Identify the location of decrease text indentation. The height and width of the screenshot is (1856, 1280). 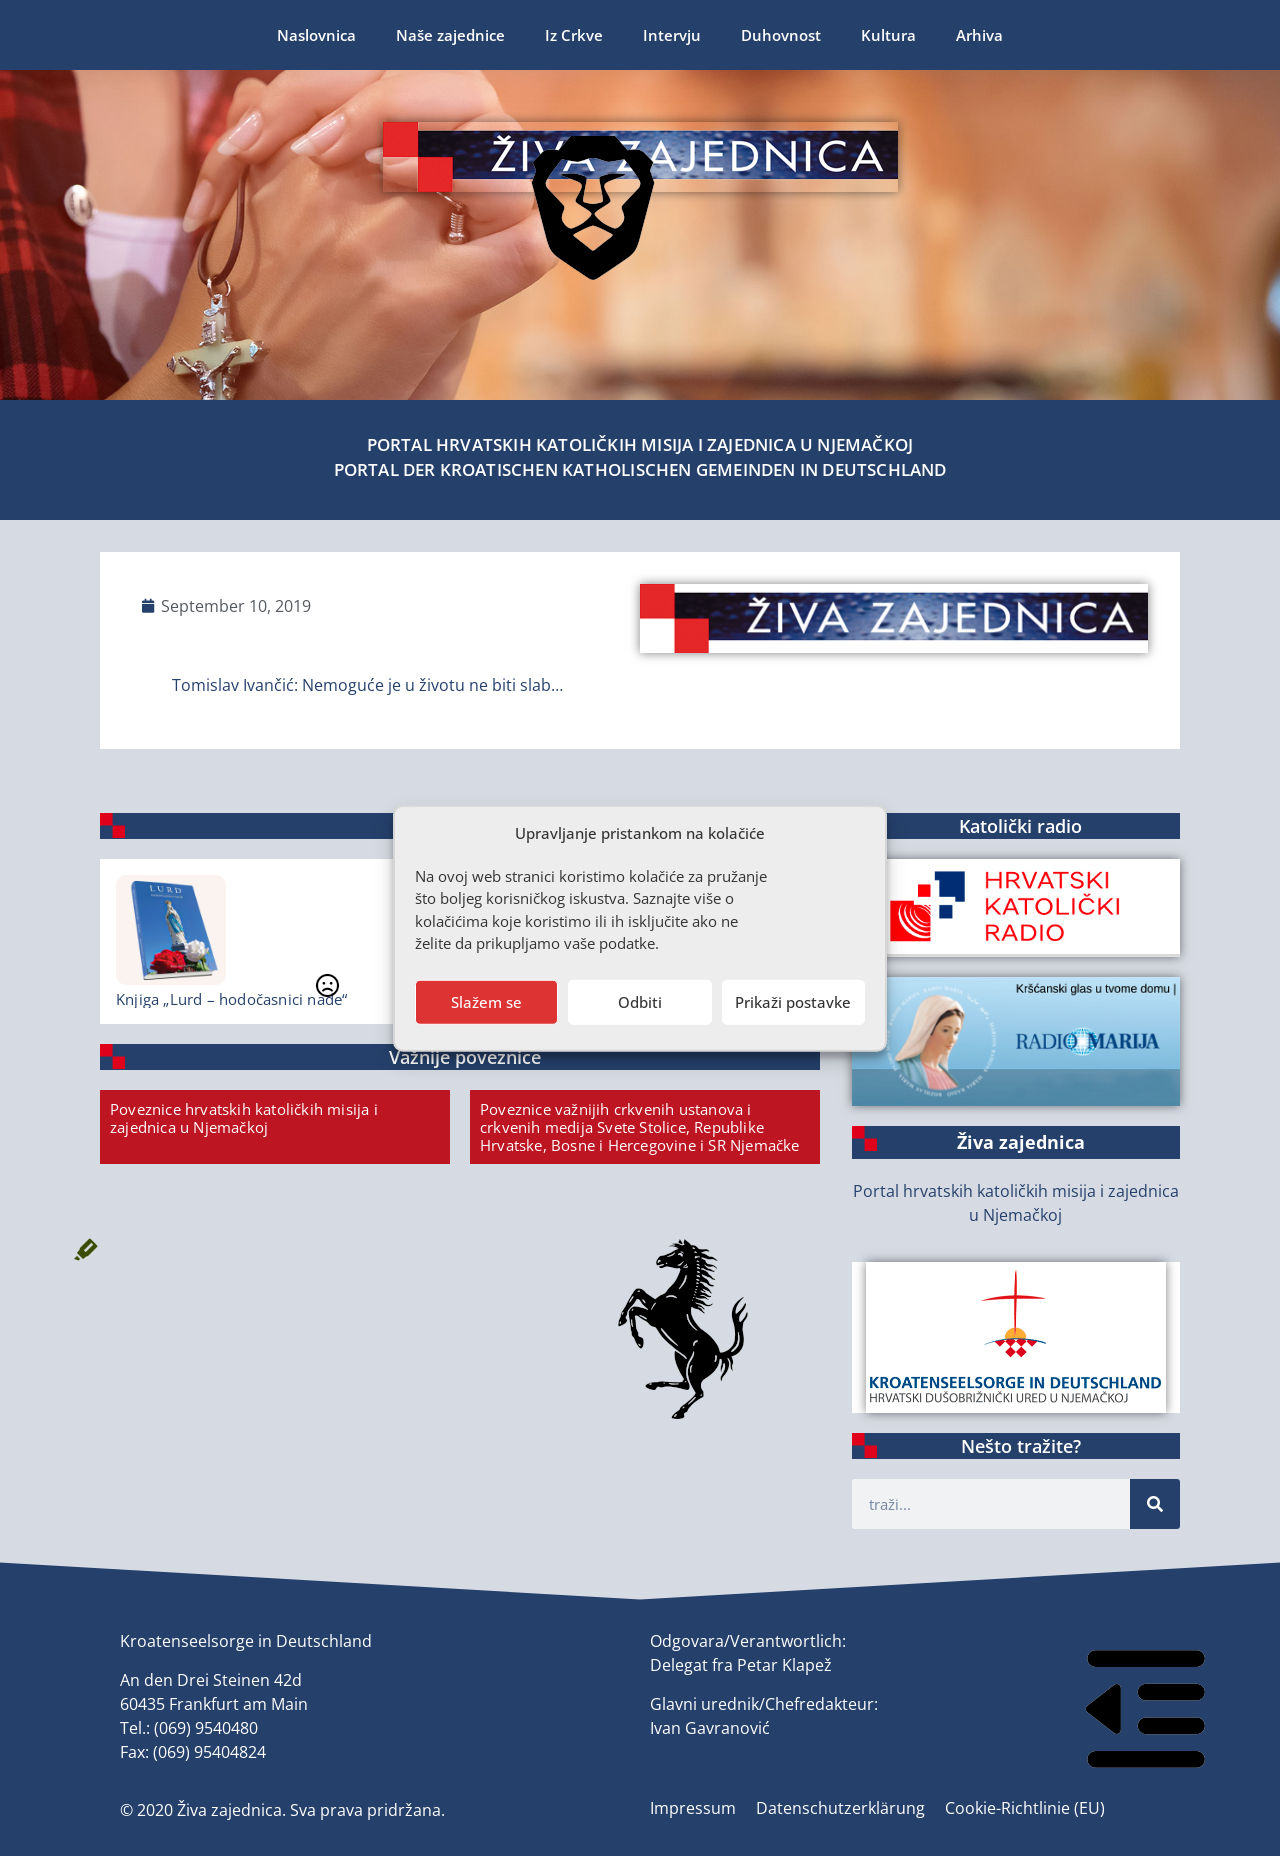
(1146, 1709).